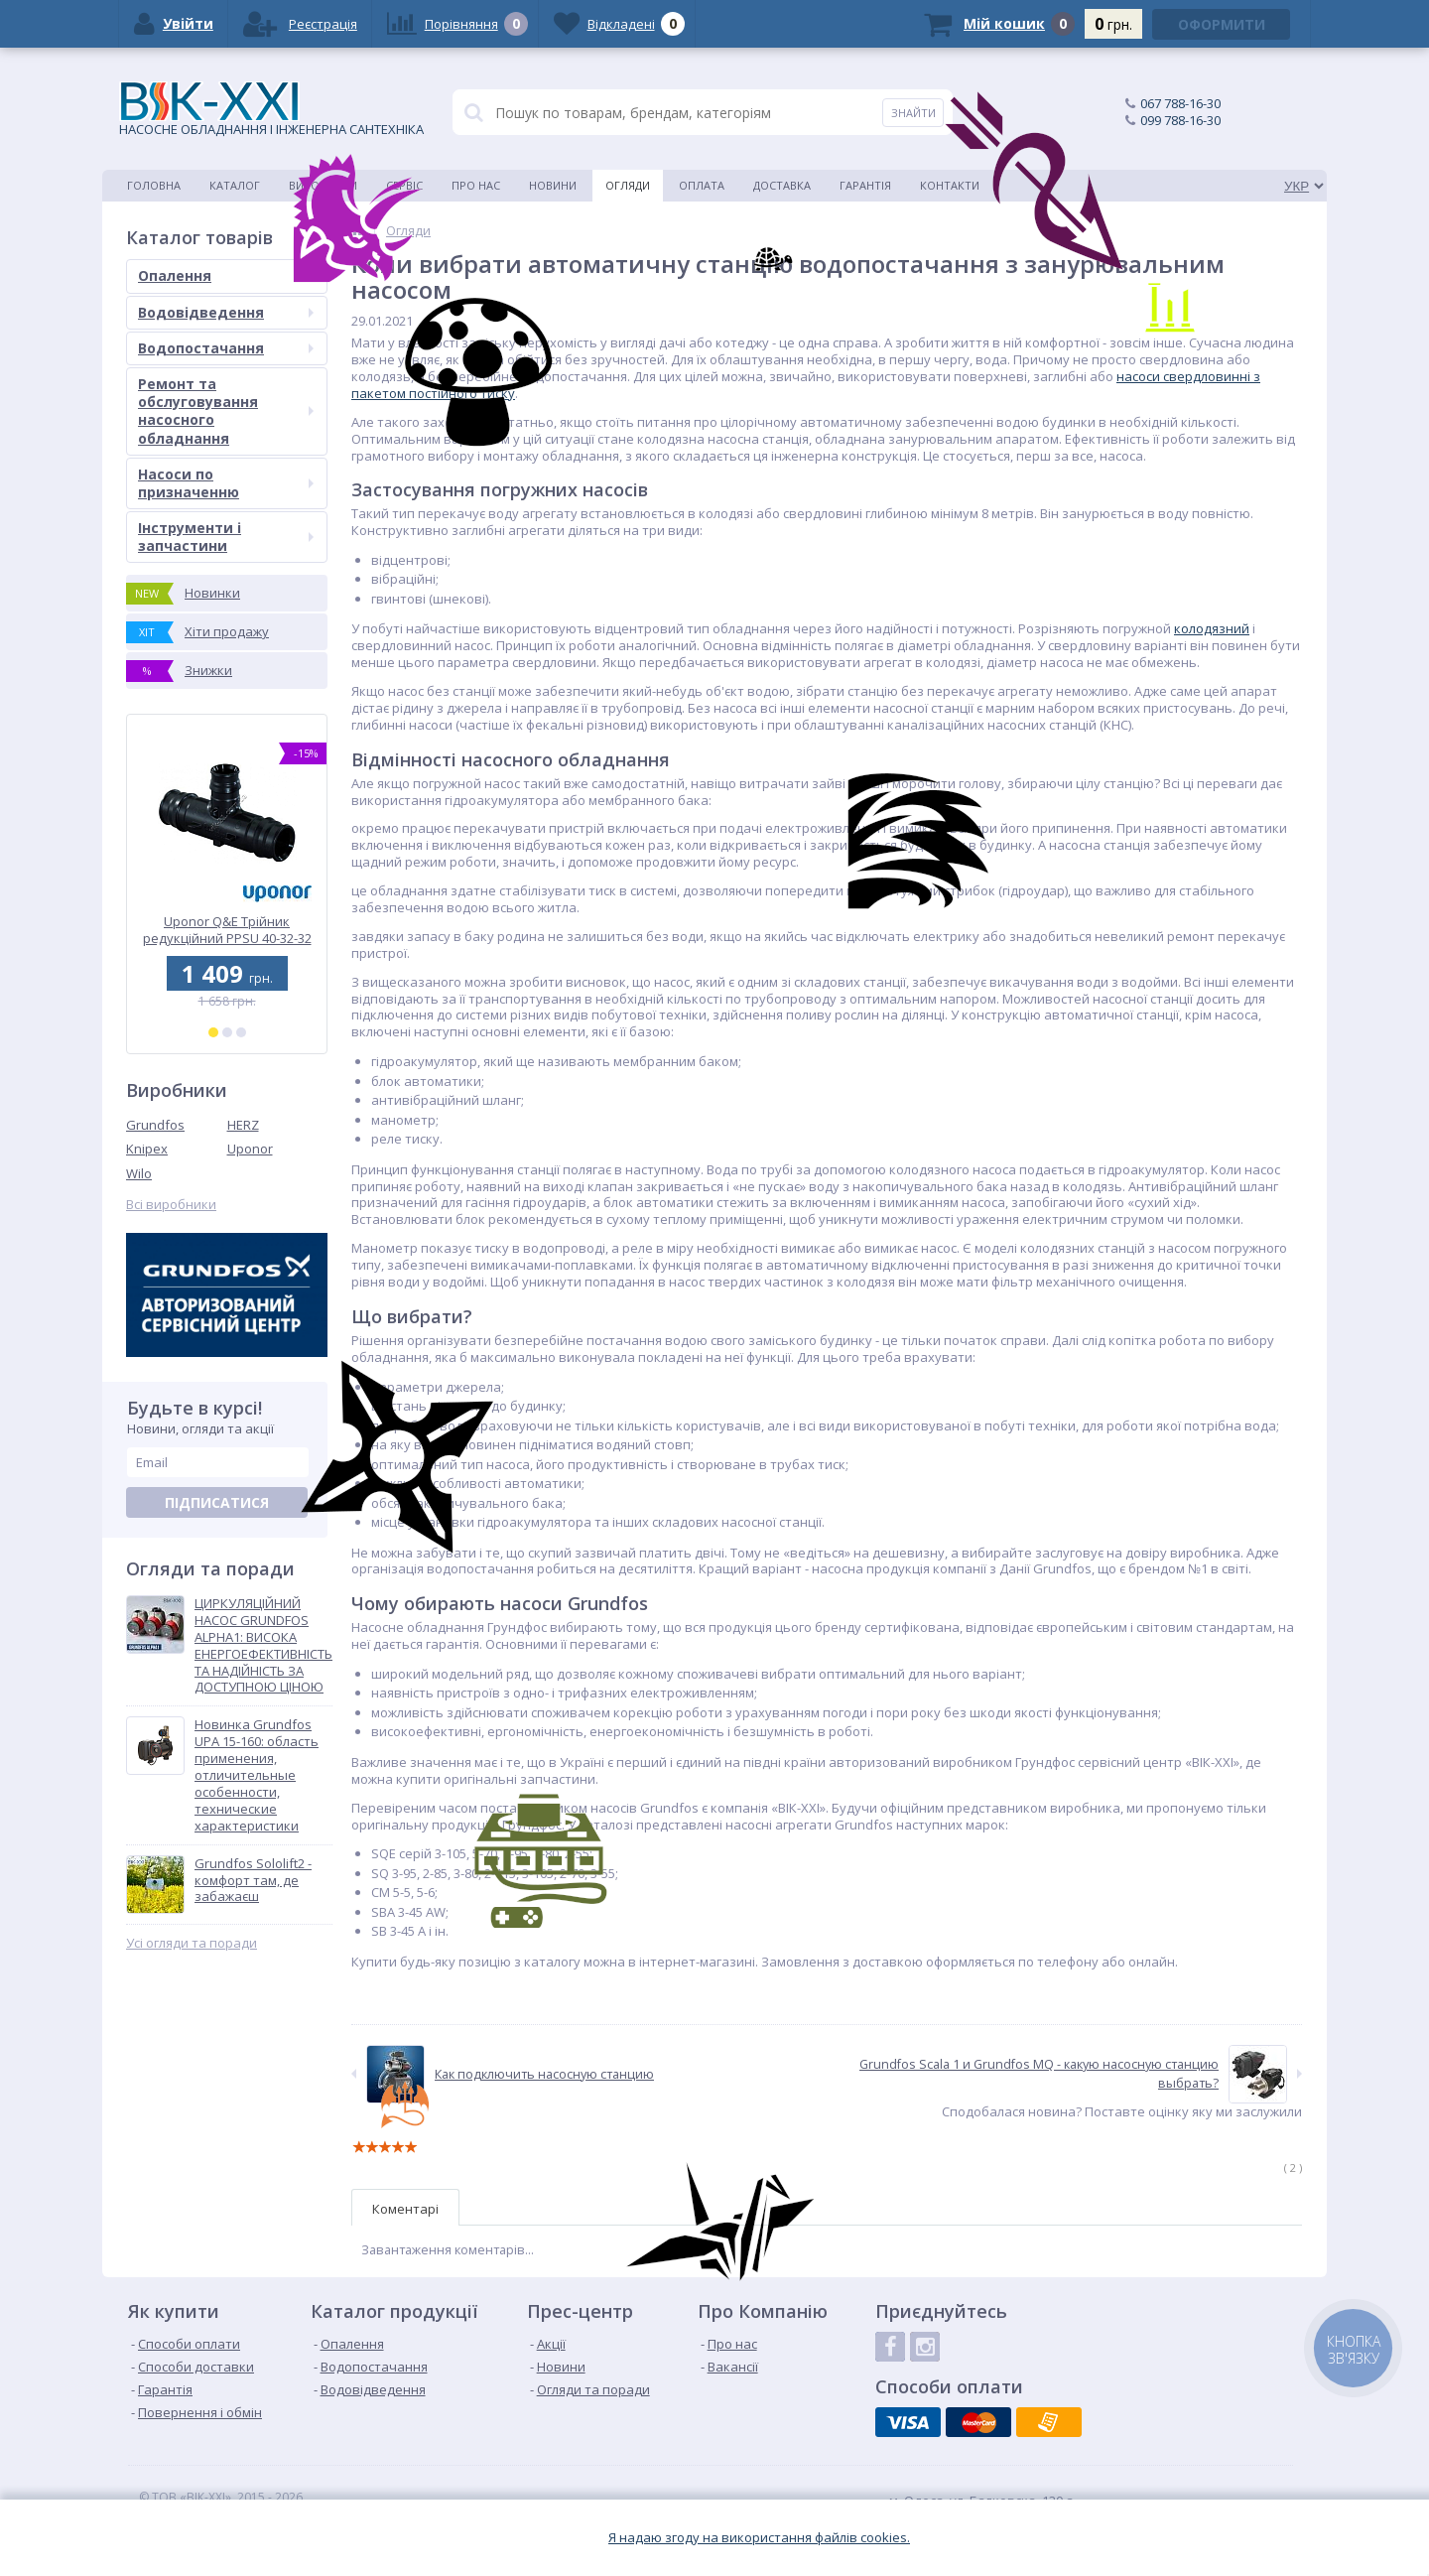 The height and width of the screenshot is (2576, 1429). I want to click on a ninja or stealth-themed game element, so click(399, 1457).